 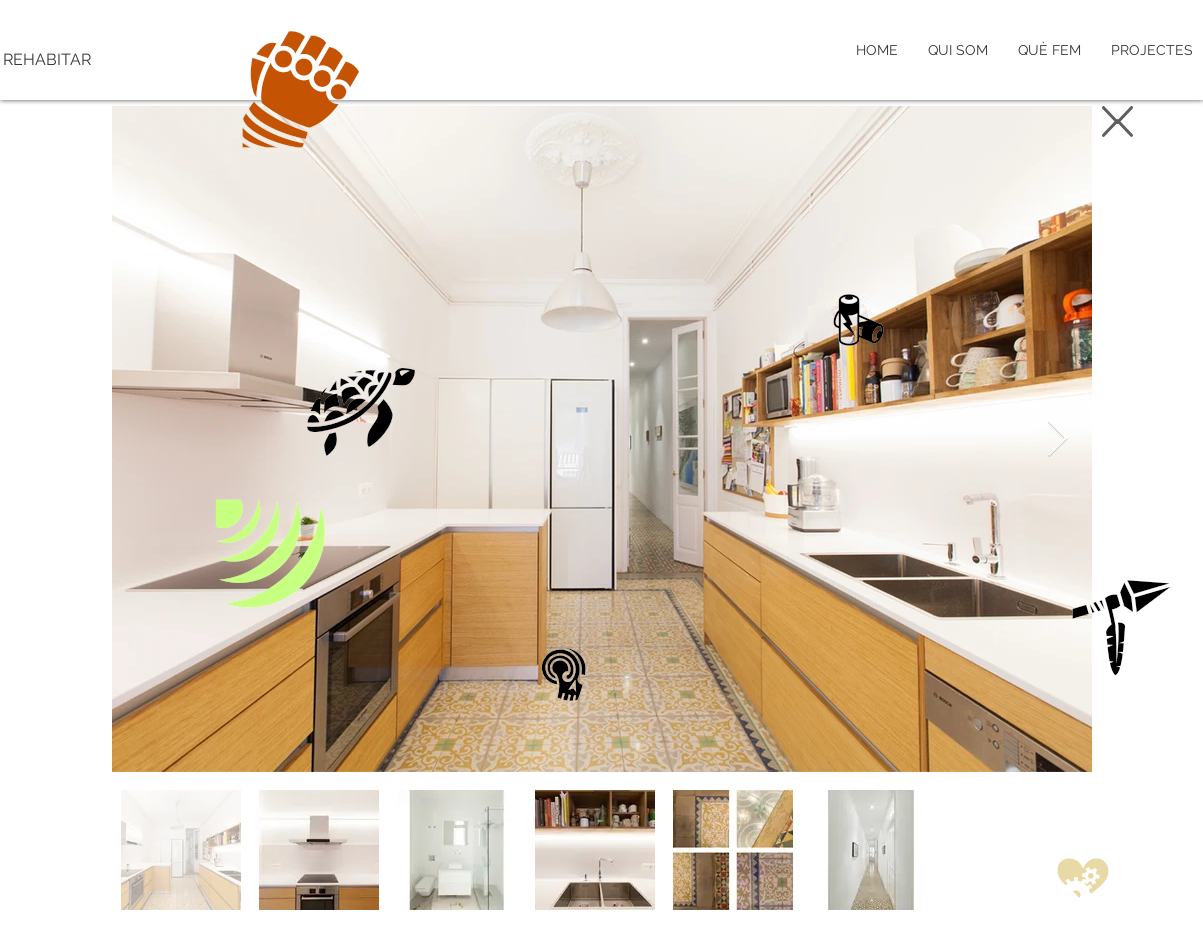 What do you see at coordinates (1083, 881) in the screenshot?
I see `explore hidden romance or secret admirer features` at bounding box center [1083, 881].